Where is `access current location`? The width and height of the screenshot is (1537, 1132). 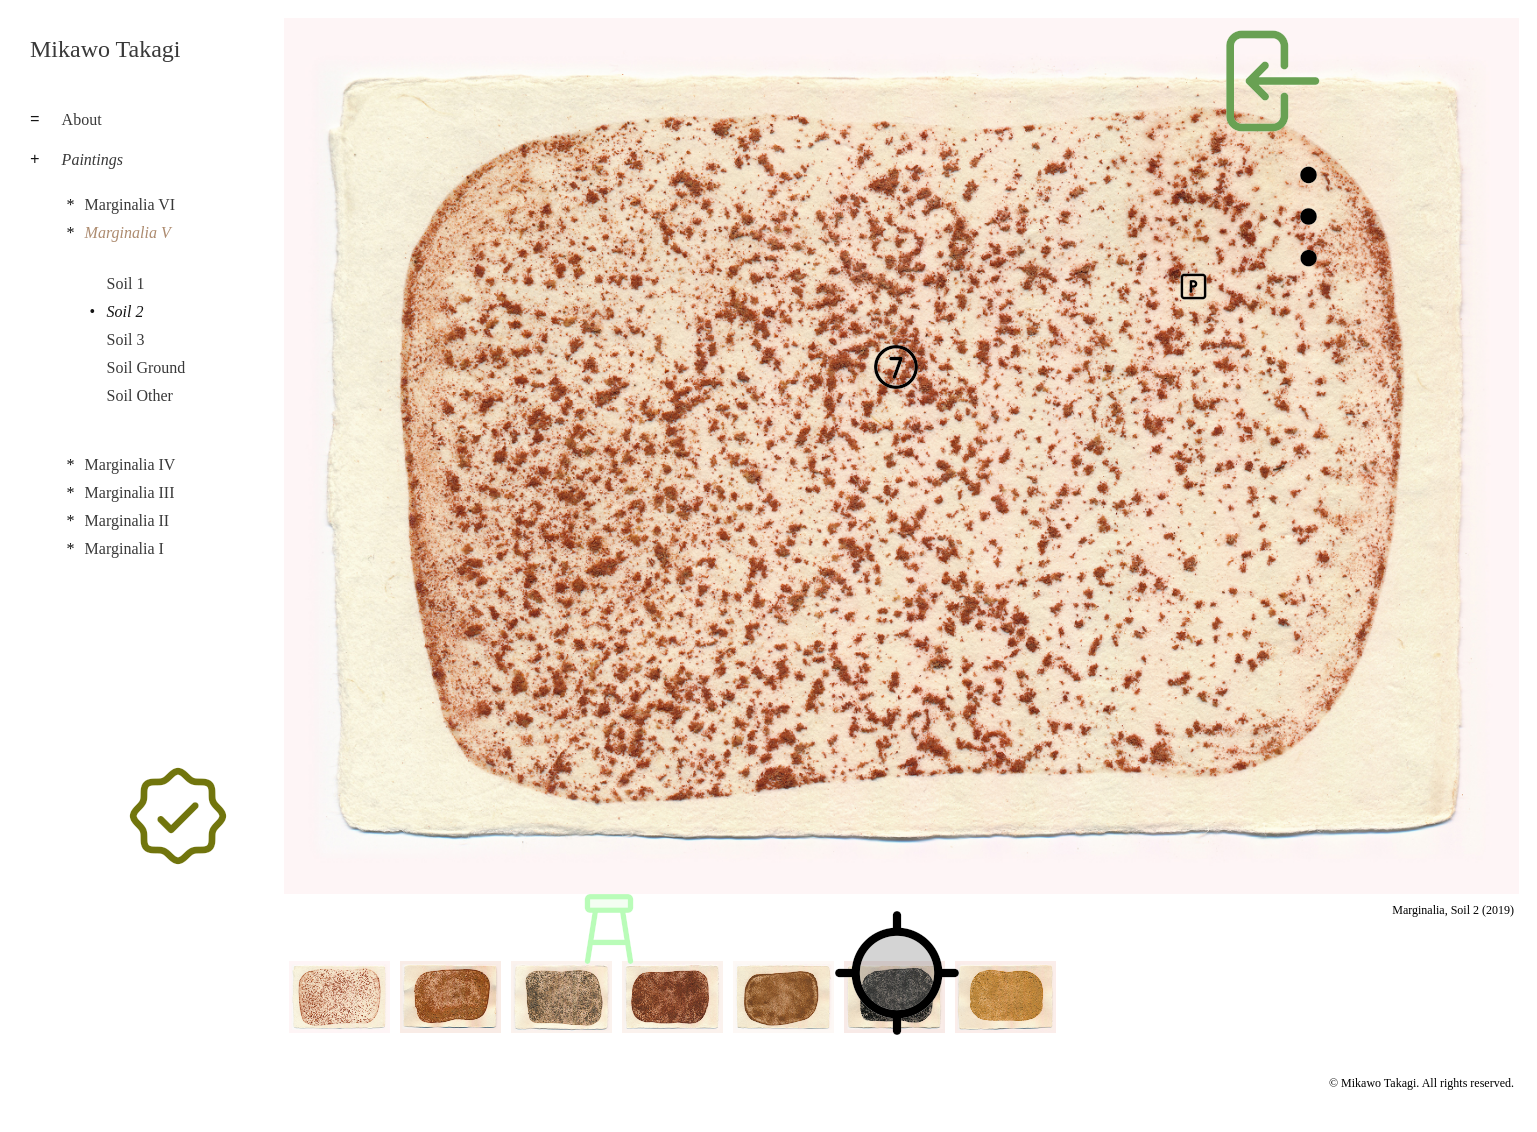
access current location is located at coordinates (897, 973).